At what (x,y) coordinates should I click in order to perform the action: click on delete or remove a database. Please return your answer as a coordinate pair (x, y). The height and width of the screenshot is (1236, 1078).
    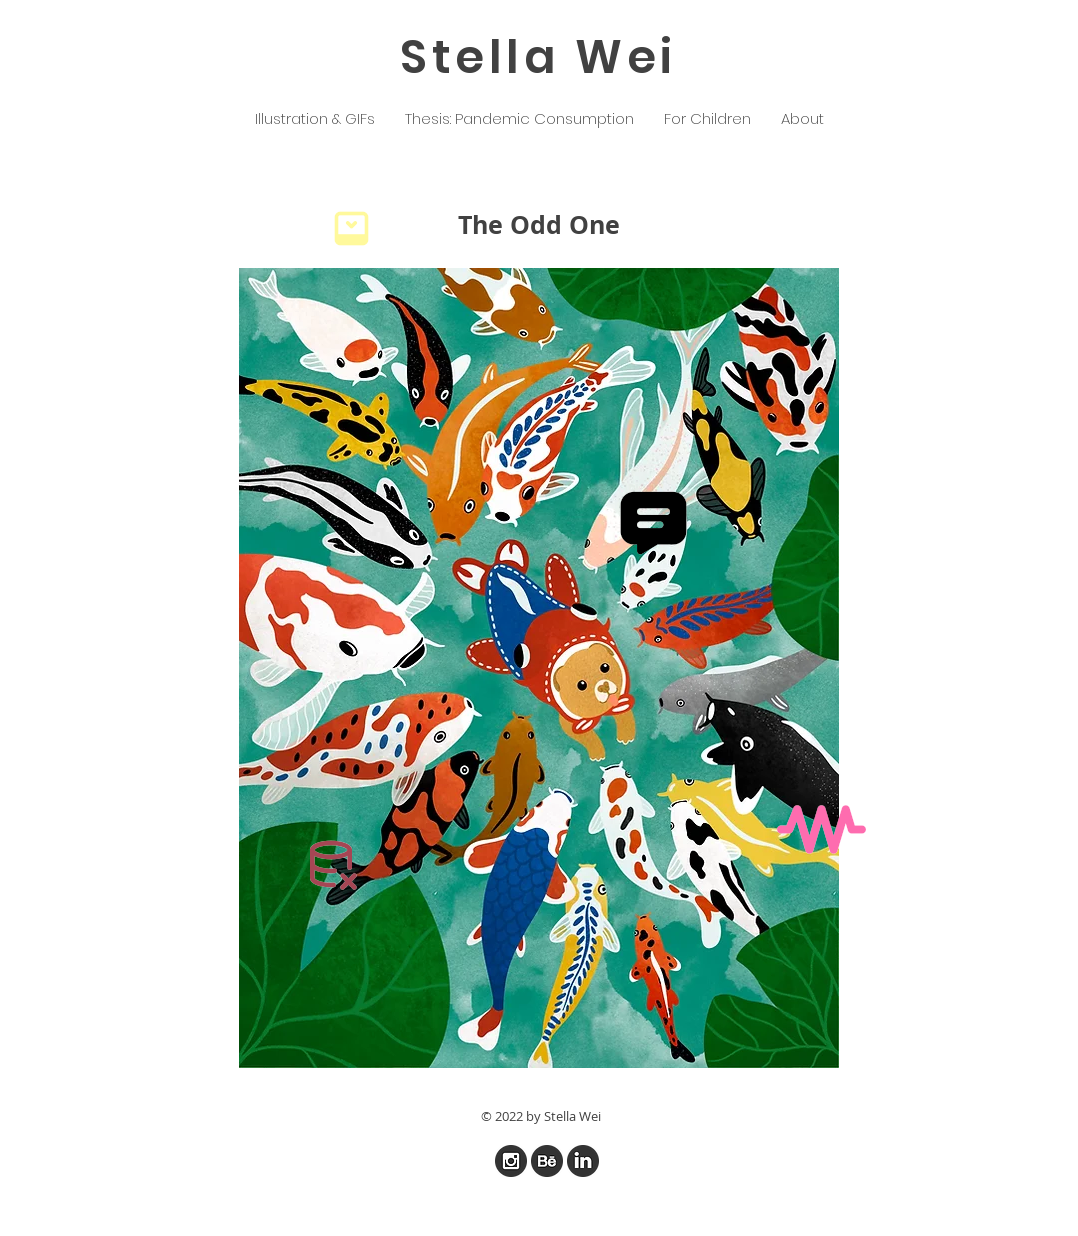
    Looking at the image, I should click on (331, 864).